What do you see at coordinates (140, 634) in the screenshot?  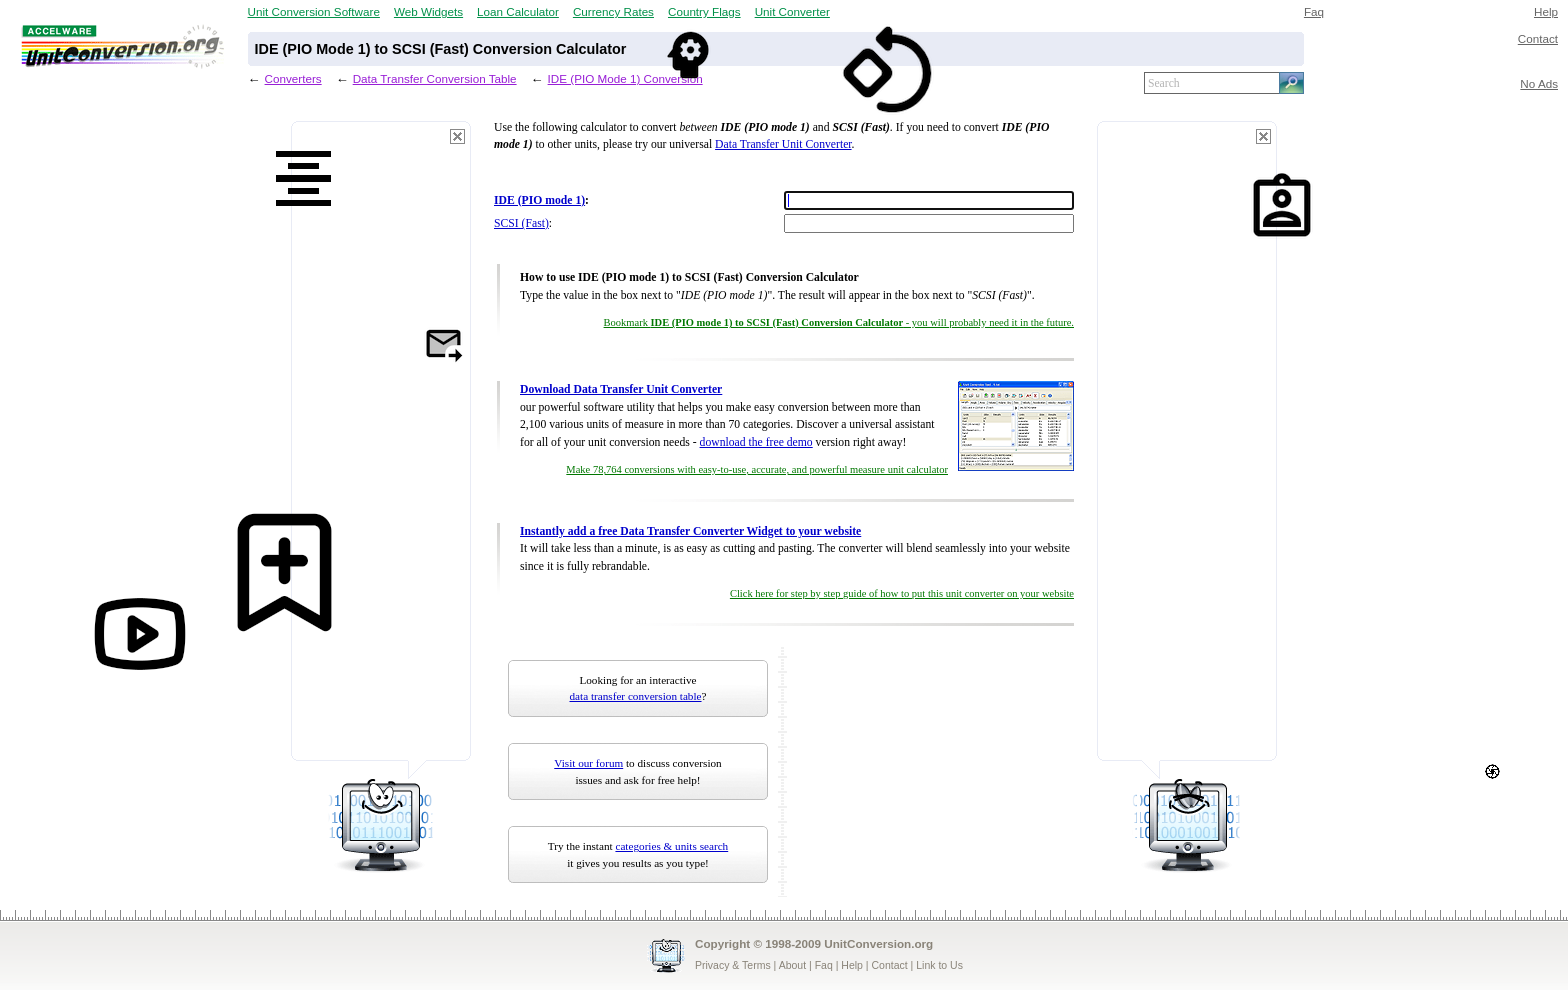 I see `open YouTube app` at bounding box center [140, 634].